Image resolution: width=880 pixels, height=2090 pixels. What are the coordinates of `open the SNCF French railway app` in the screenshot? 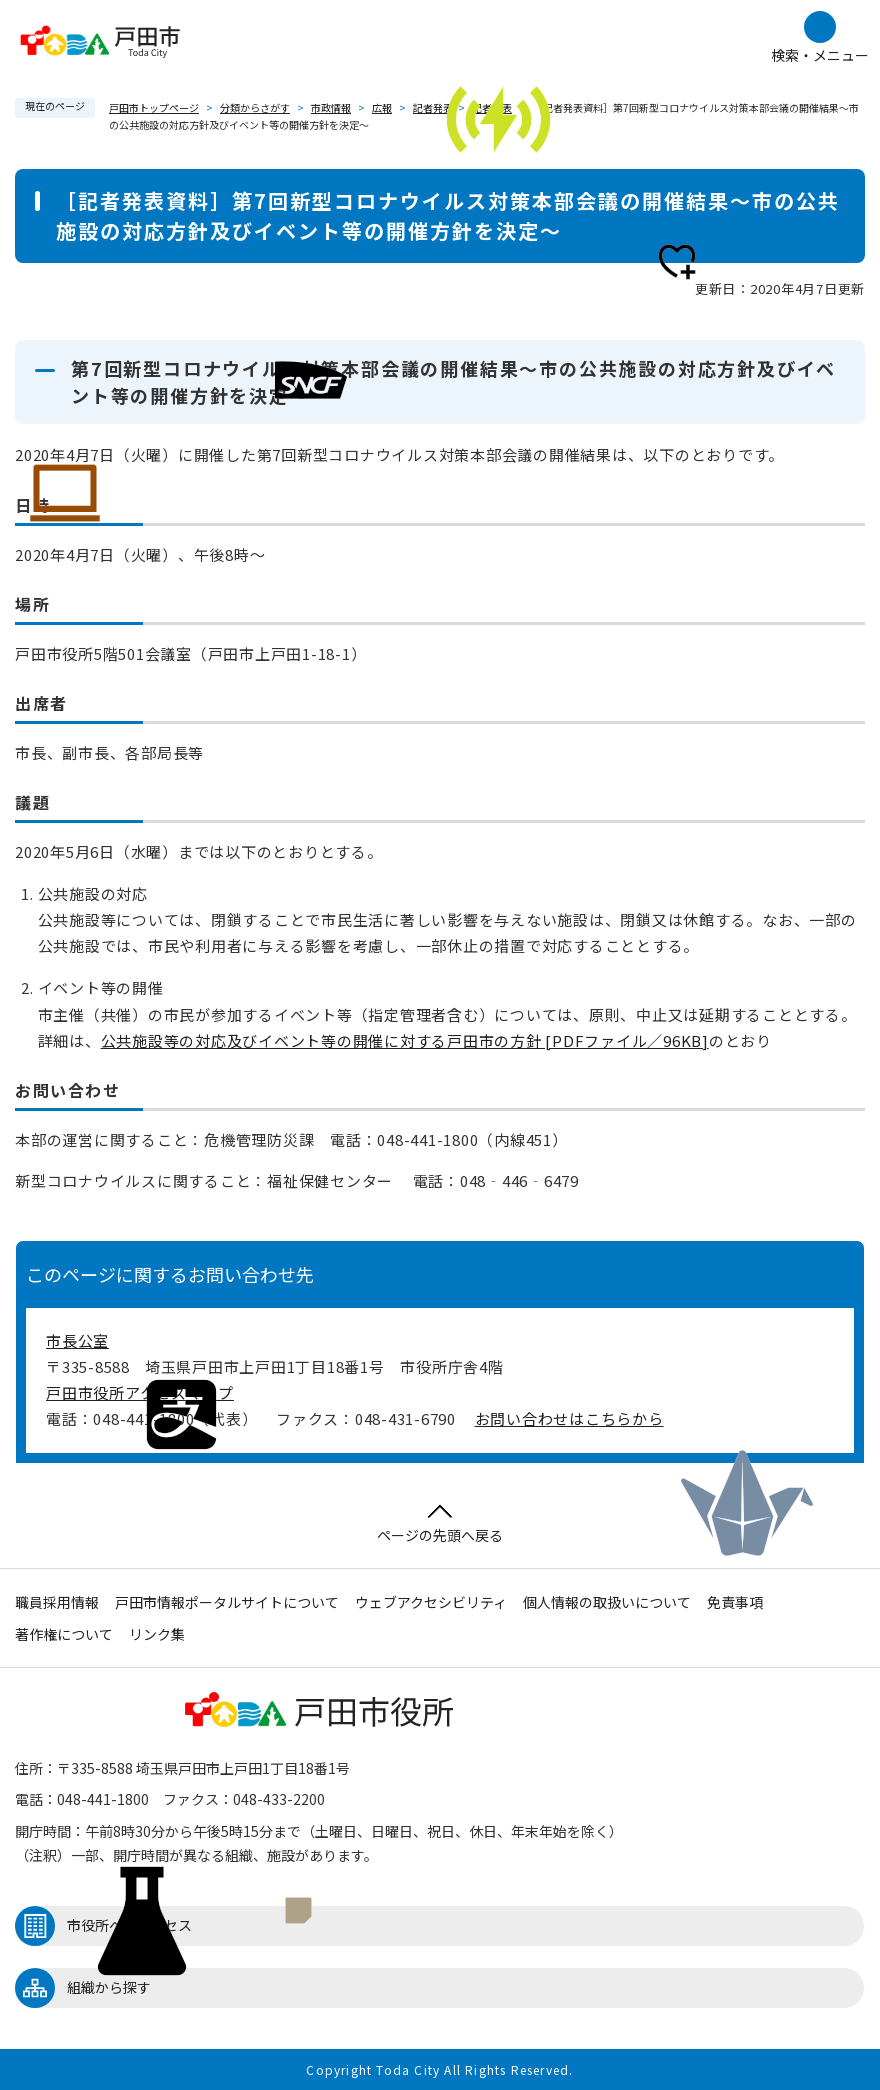 It's located at (311, 380).